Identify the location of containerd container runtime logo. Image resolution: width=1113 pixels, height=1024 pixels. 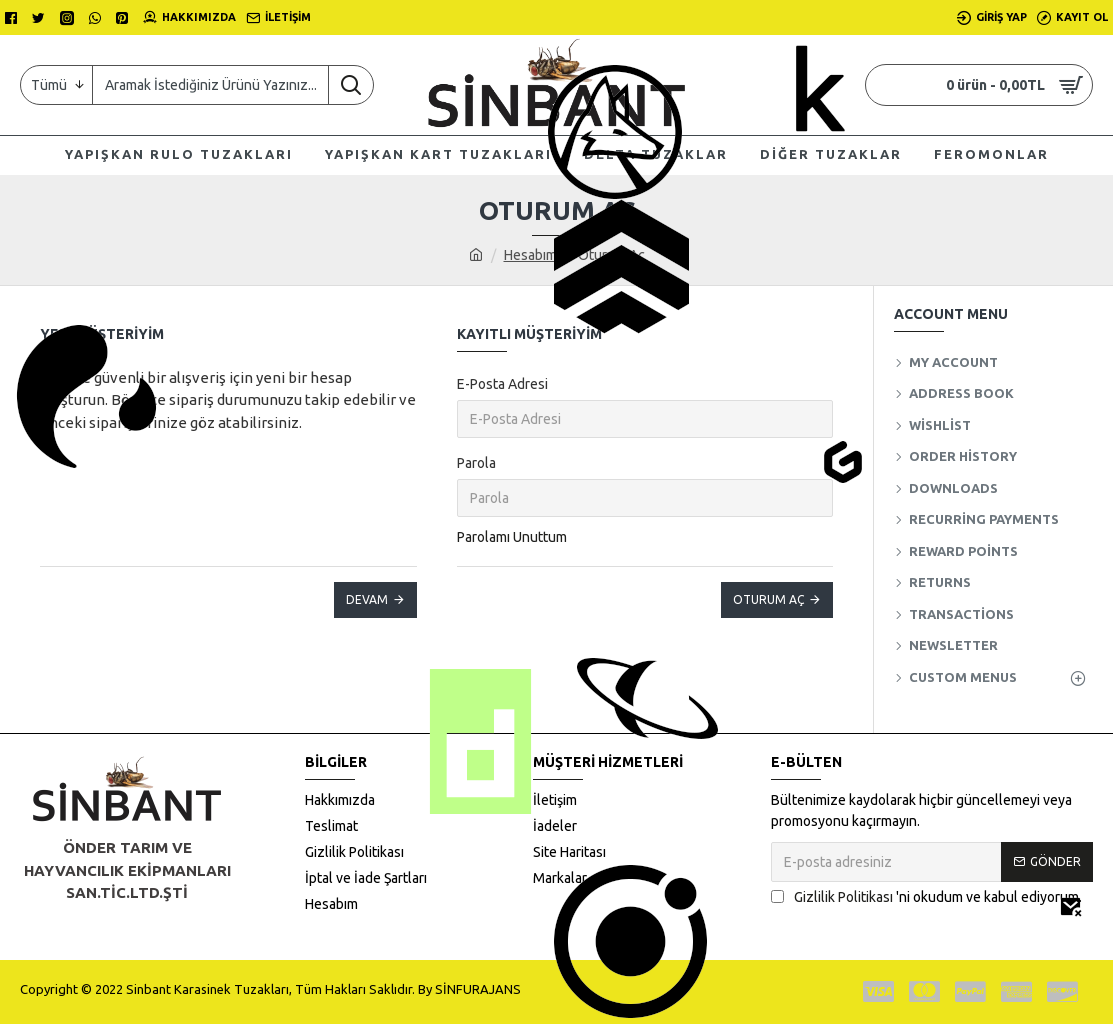
(480, 741).